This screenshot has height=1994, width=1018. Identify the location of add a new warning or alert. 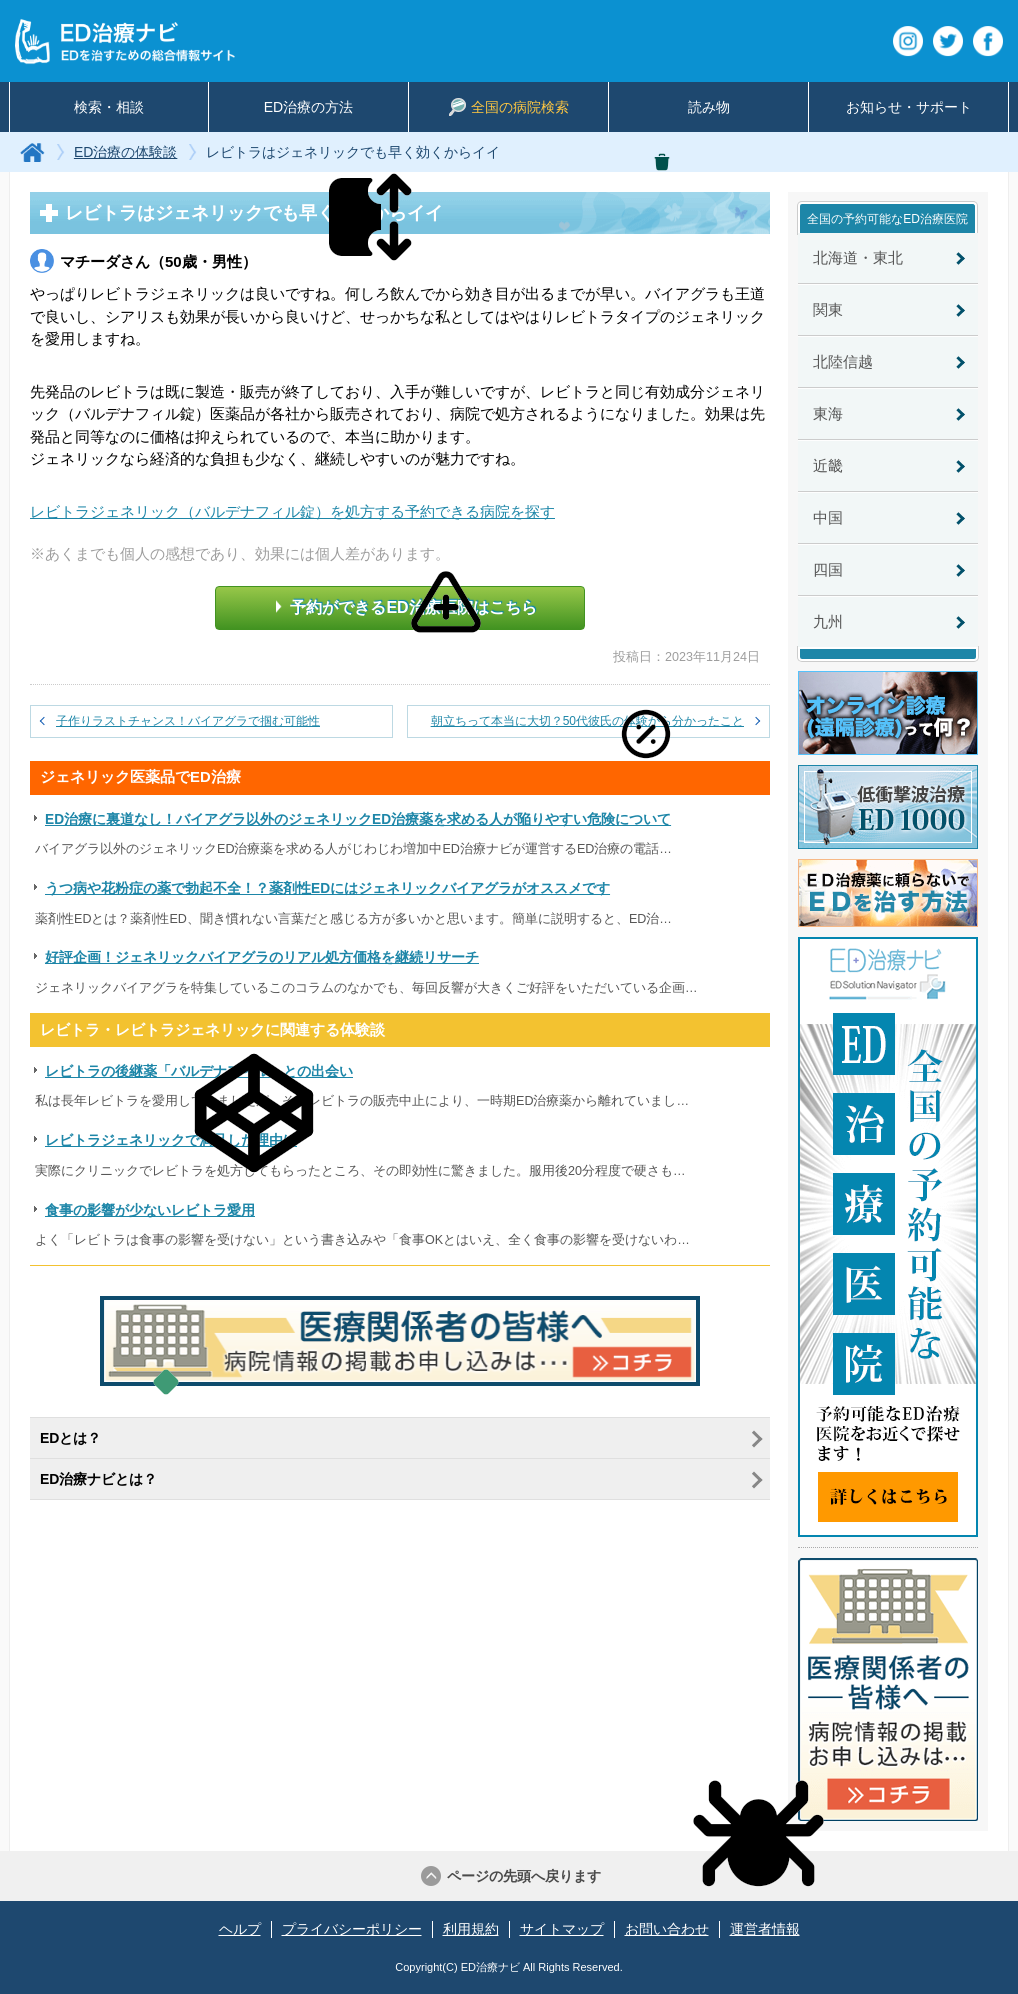
(446, 604).